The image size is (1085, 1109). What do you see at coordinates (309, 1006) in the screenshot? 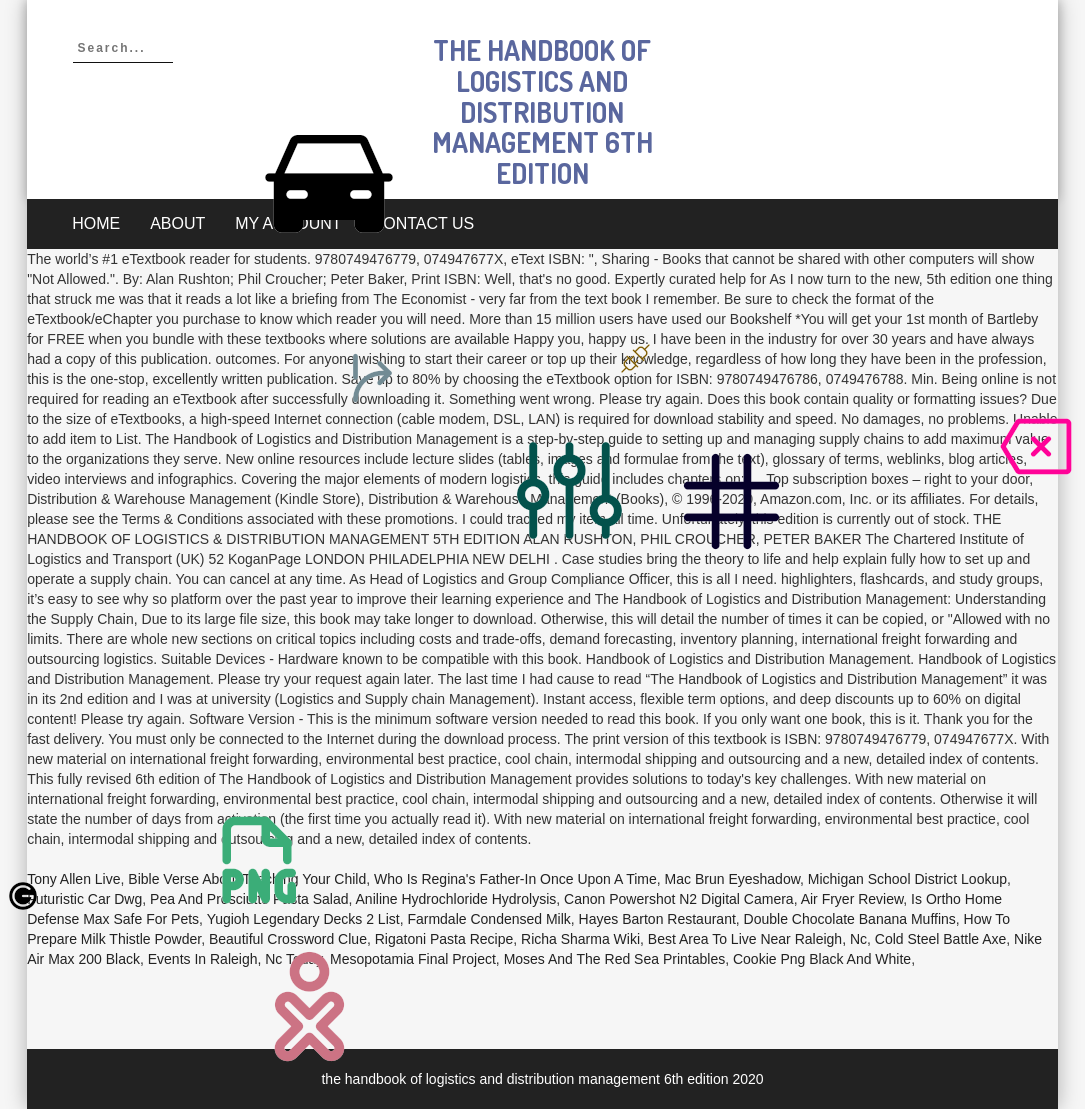
I see `open sugarizer learning platform` at bounding box center [309, 1006].